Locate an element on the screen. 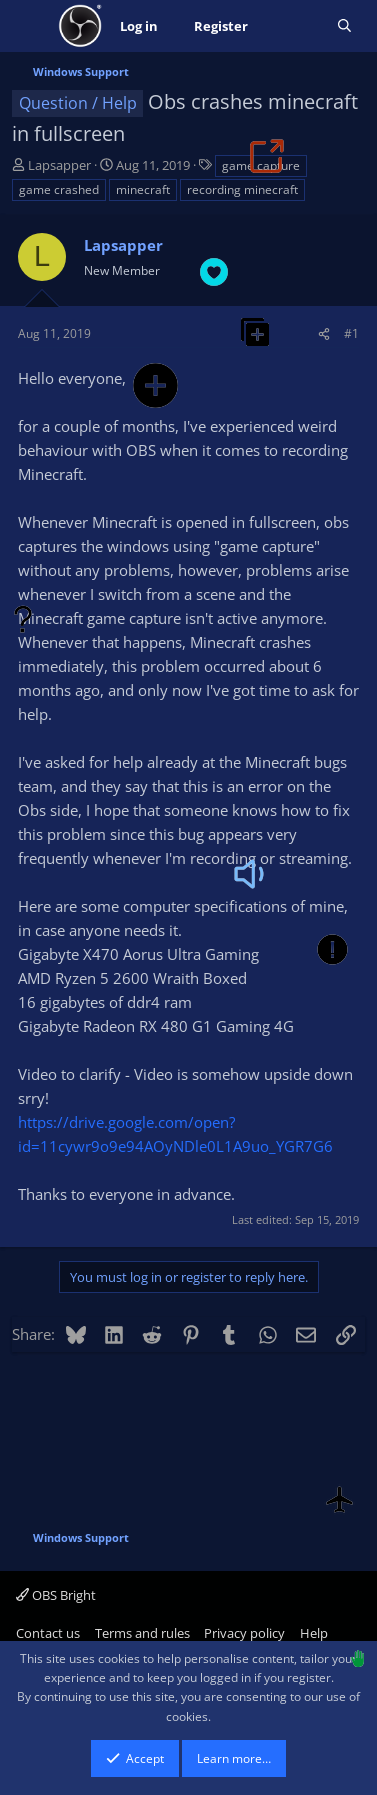 The width and height of the screenshot is (377, 1795). adjust audio to low volume level is located at coordinates (249, 874).